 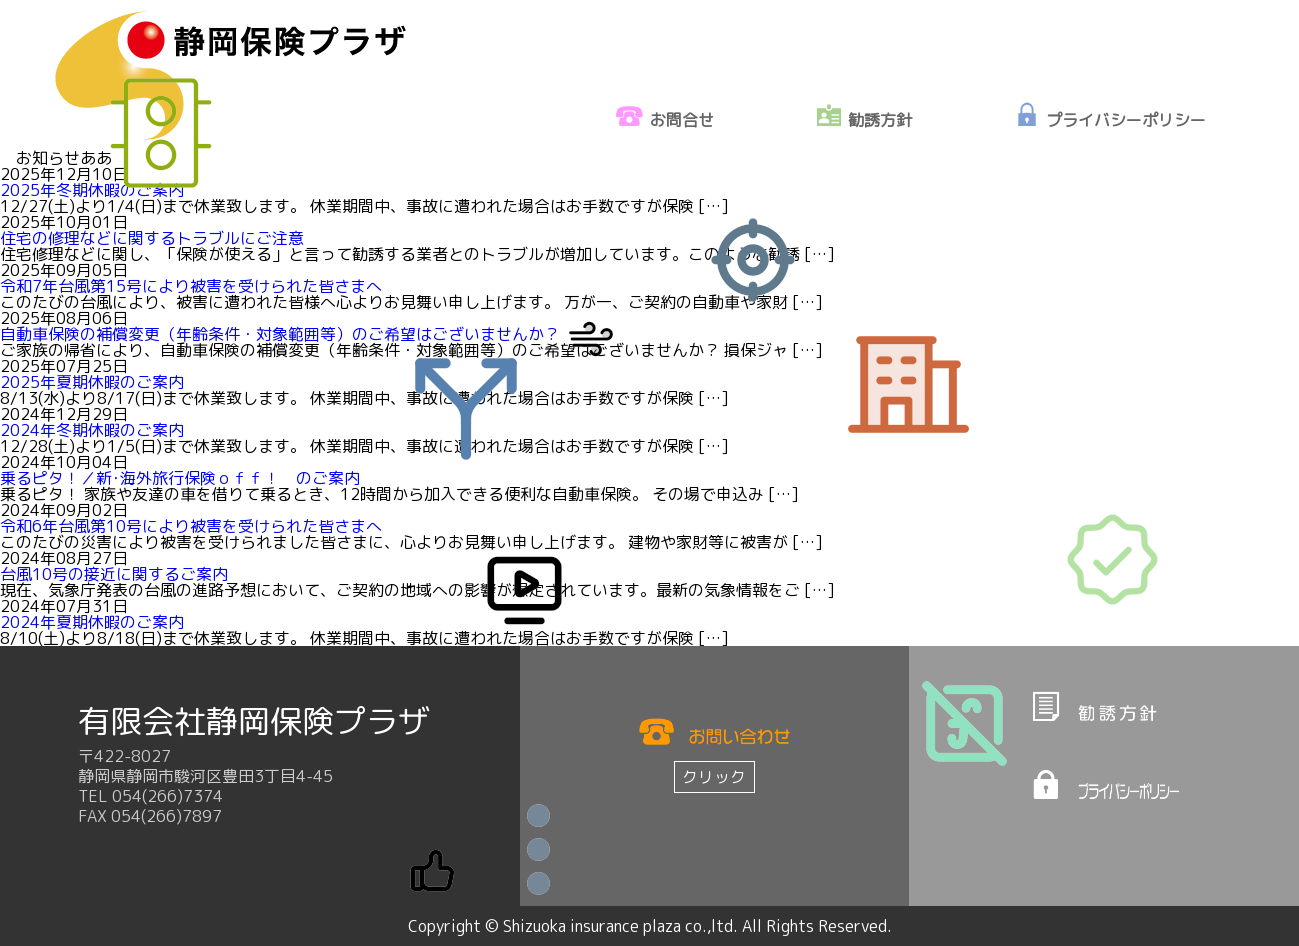 What do you see at coordinates (466, 409) in the screenshot?
I see `split into two paths or options` at bounding box center [466, 409].